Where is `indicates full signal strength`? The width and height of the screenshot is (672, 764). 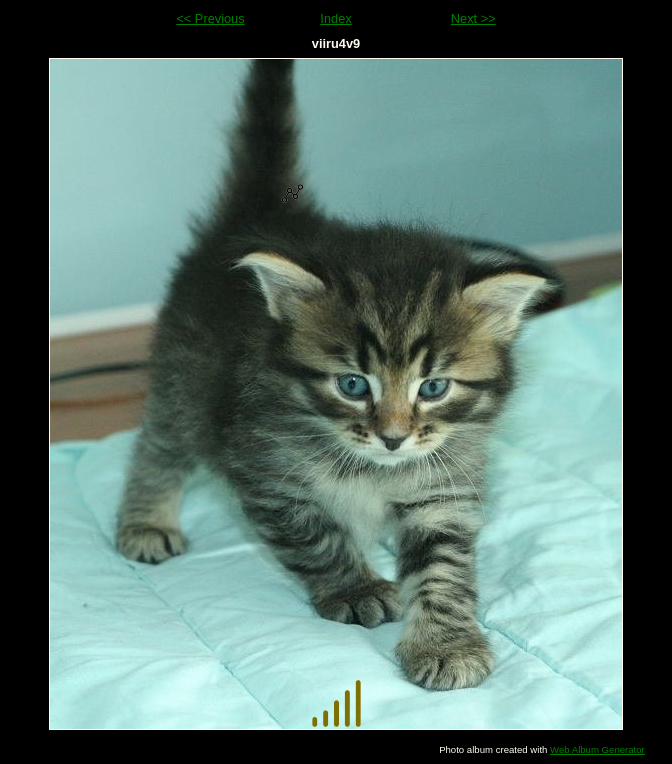
indicates full signal strength is located at coordinates (336, 703).